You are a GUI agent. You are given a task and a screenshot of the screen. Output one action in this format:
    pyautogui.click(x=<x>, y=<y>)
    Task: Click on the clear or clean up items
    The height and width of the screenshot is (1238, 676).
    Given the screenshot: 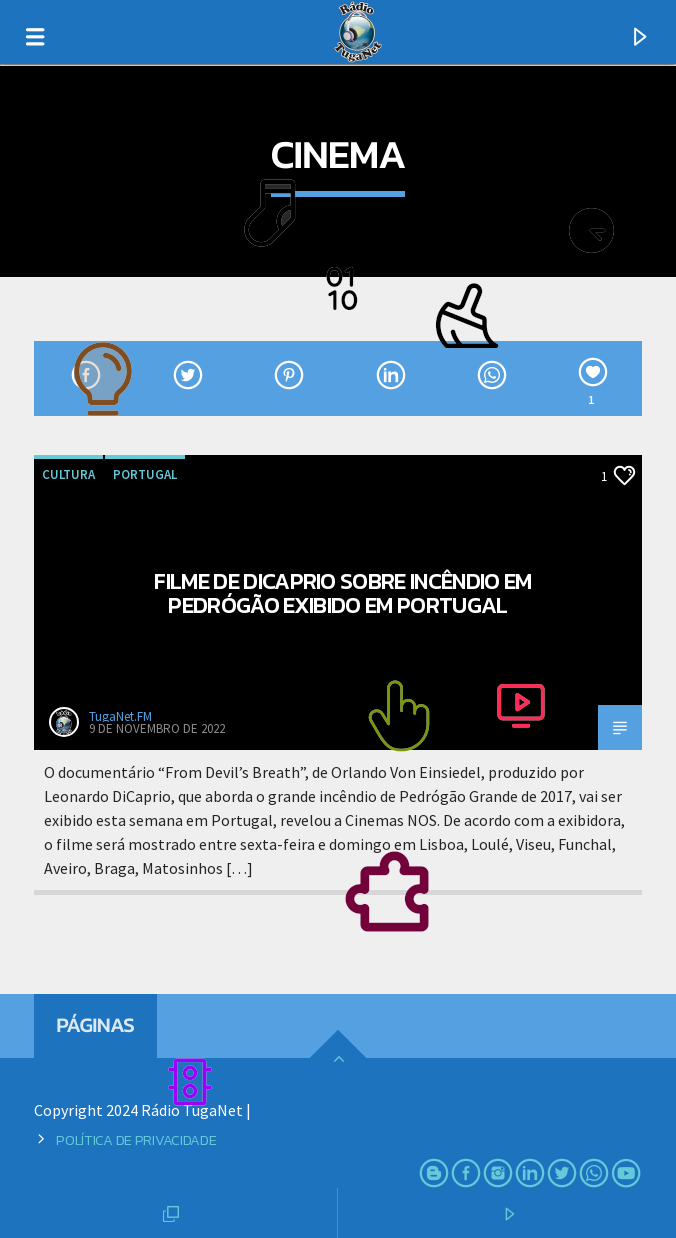 What is the action you would take?
    pyautogui.click(x=466, y=318)
    